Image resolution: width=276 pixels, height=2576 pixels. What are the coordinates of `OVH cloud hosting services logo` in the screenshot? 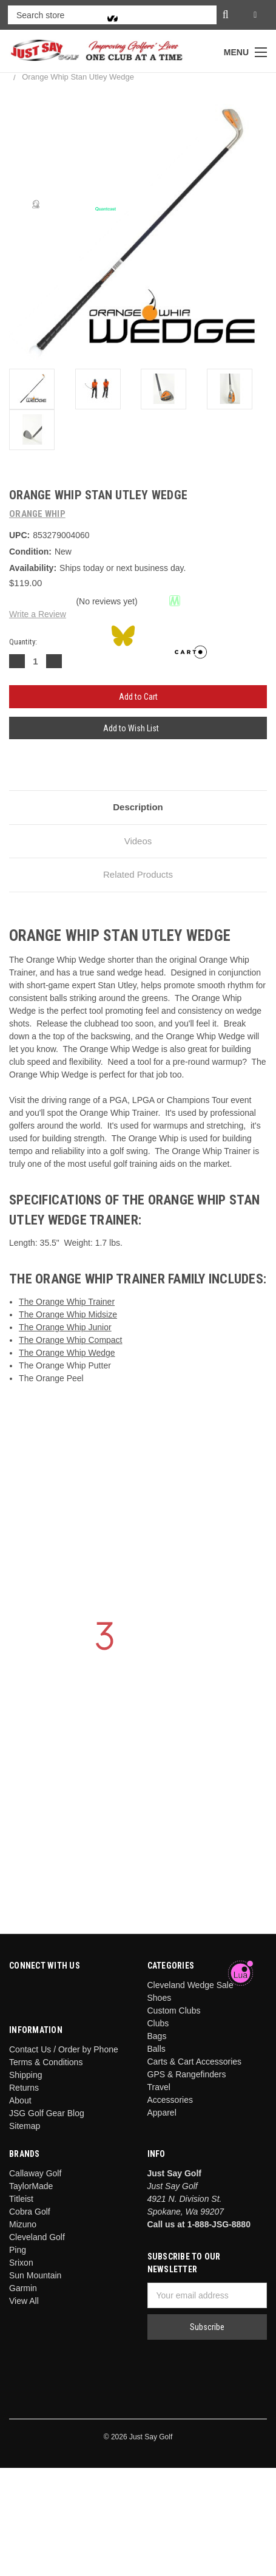 It's located at (112, 18).